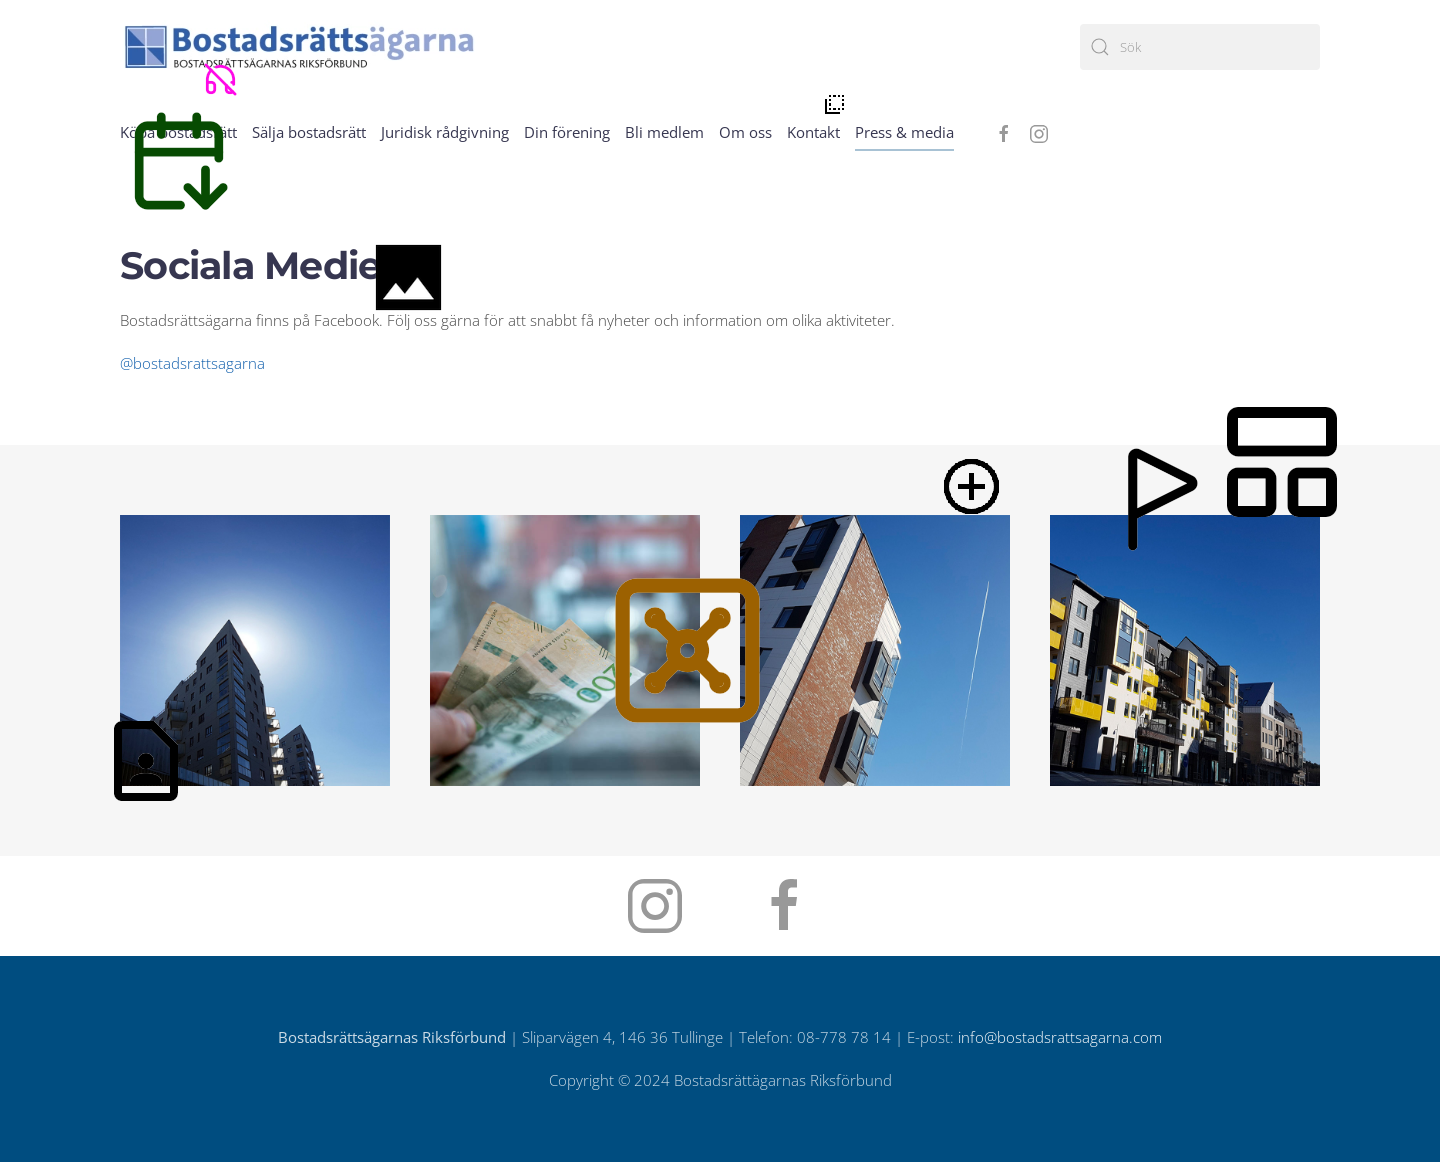  Describe the element at coordinates (687, 650) in the screenshot. I see `access secure storage or vault` at that location.